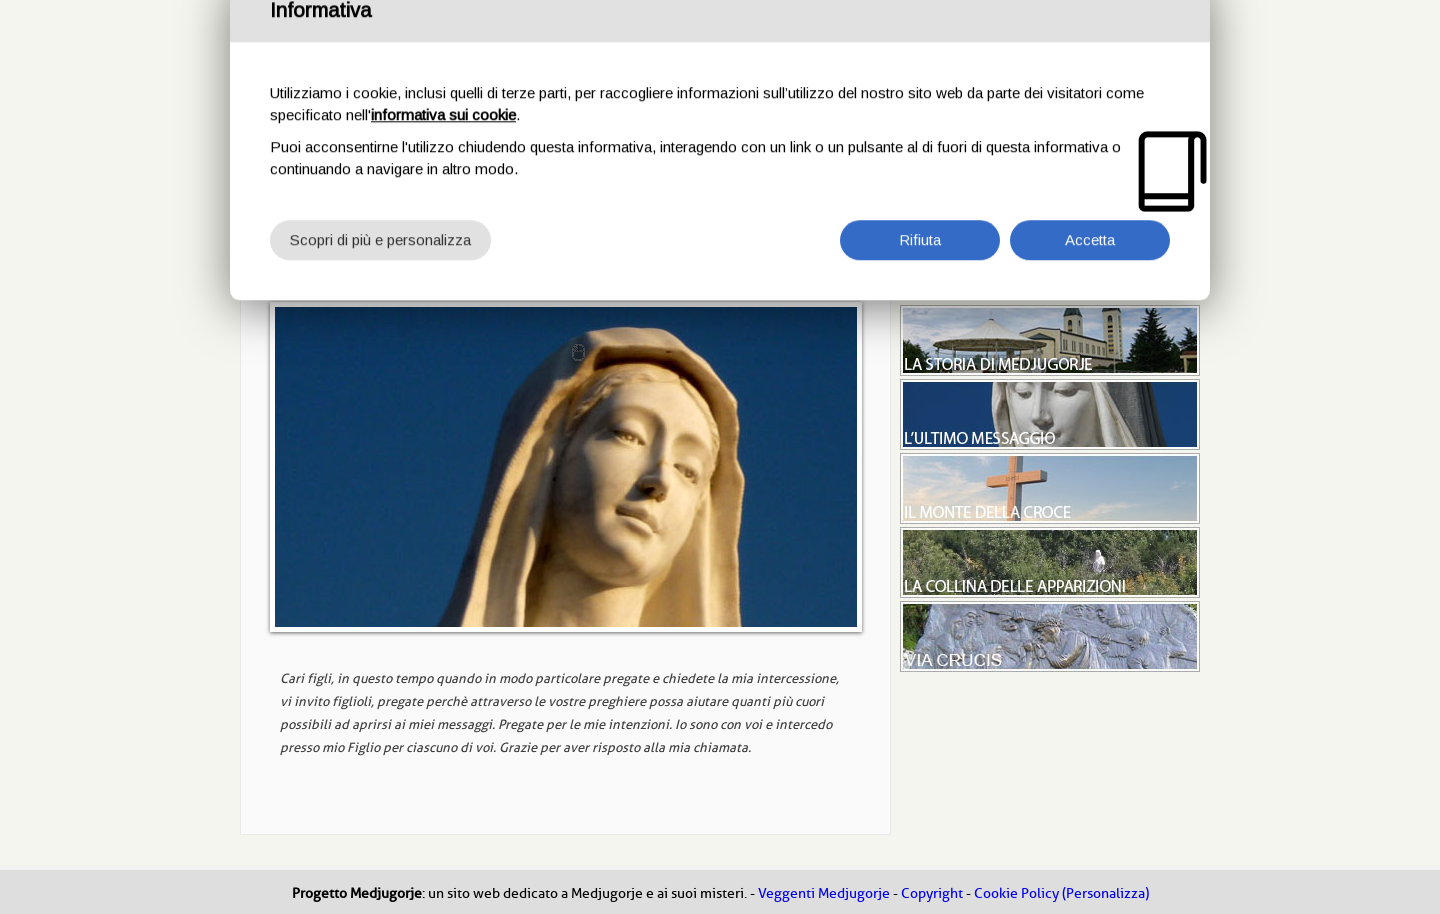  I want to click on indicates left mouse button click action, so click(578, 352).